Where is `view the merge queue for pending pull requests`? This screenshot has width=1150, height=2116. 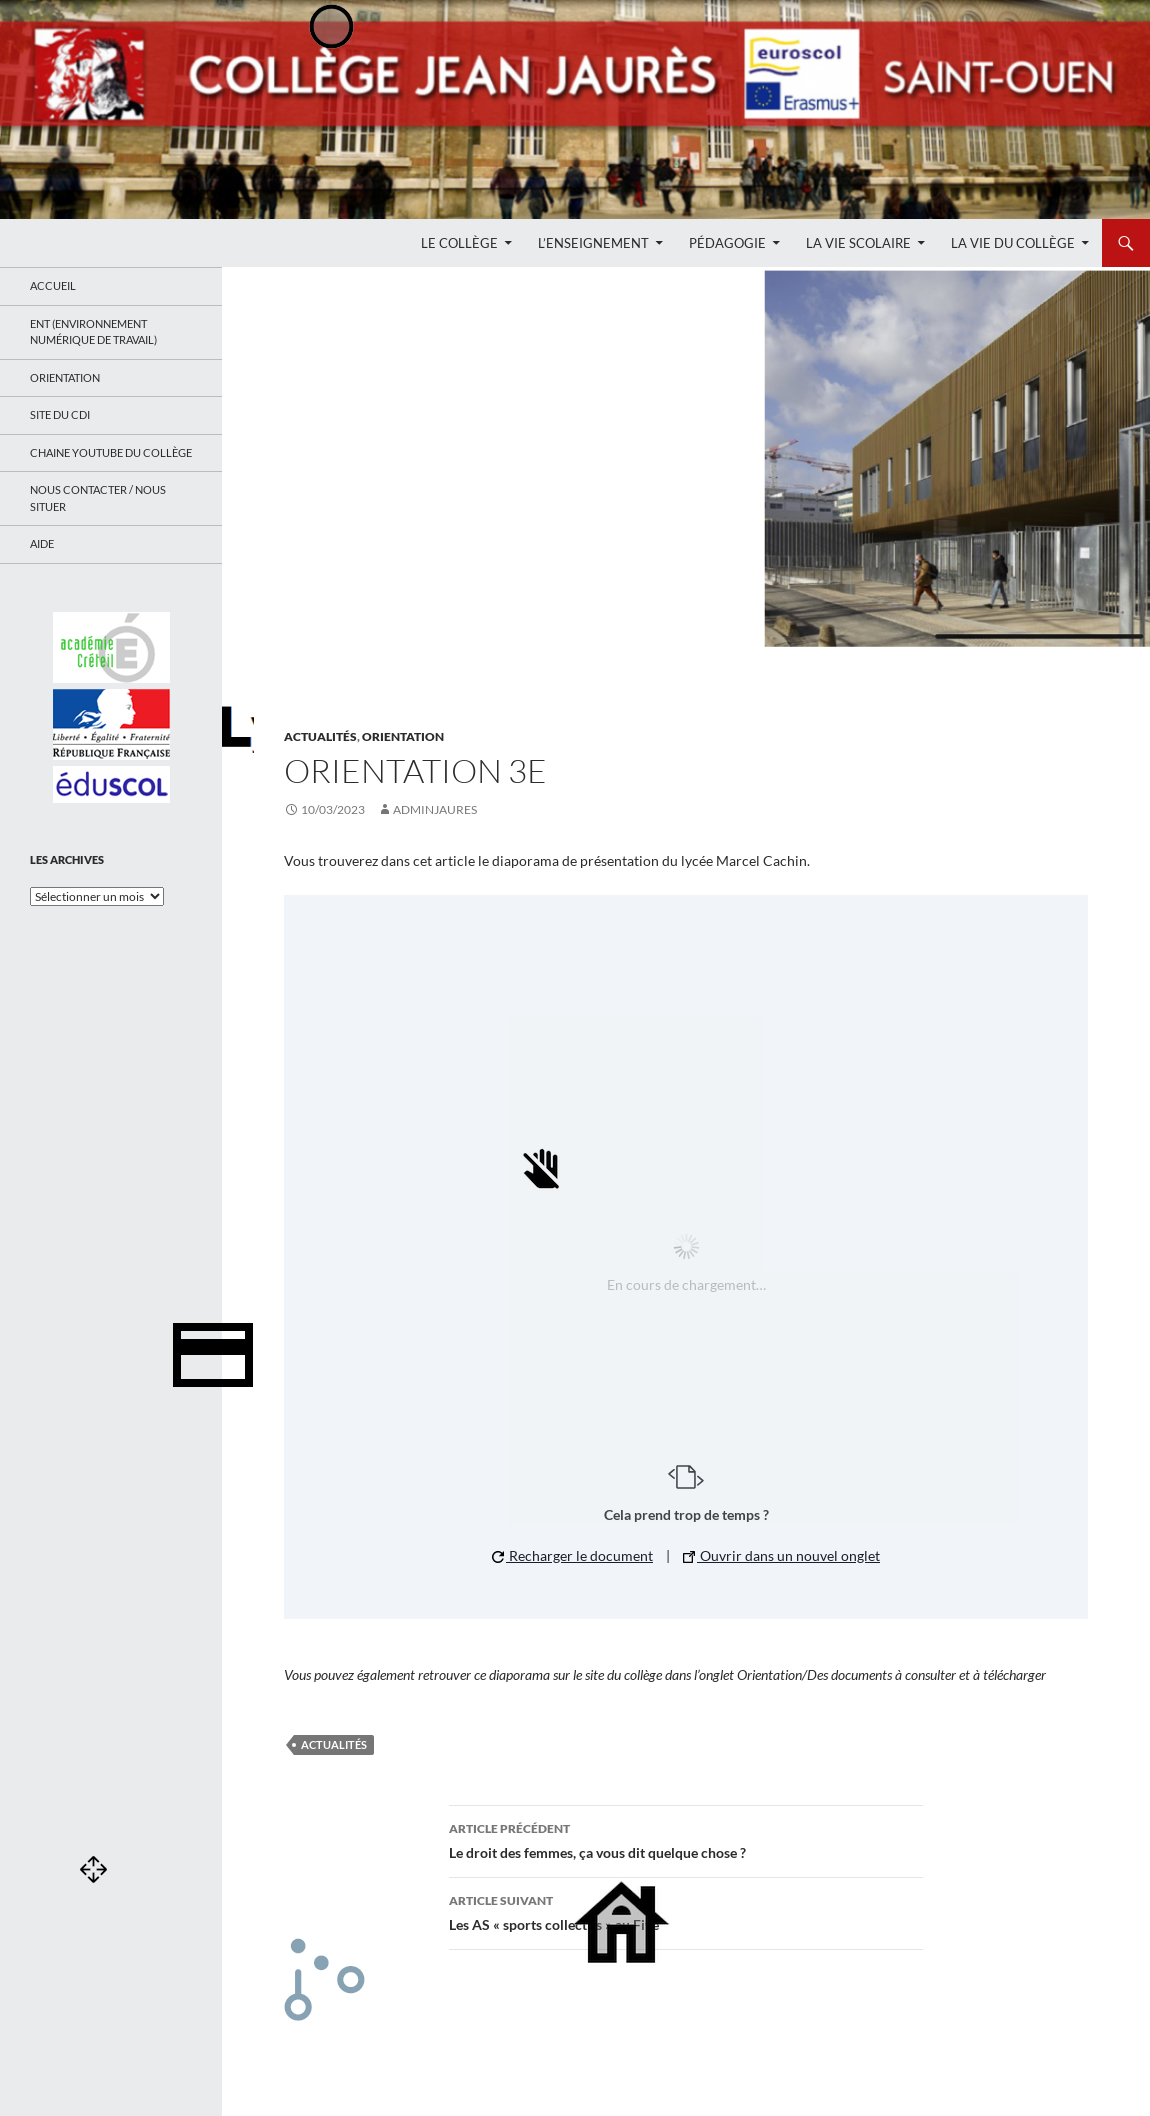 view the merge queue for pending pull requests is located at coordinates (324, 1976).